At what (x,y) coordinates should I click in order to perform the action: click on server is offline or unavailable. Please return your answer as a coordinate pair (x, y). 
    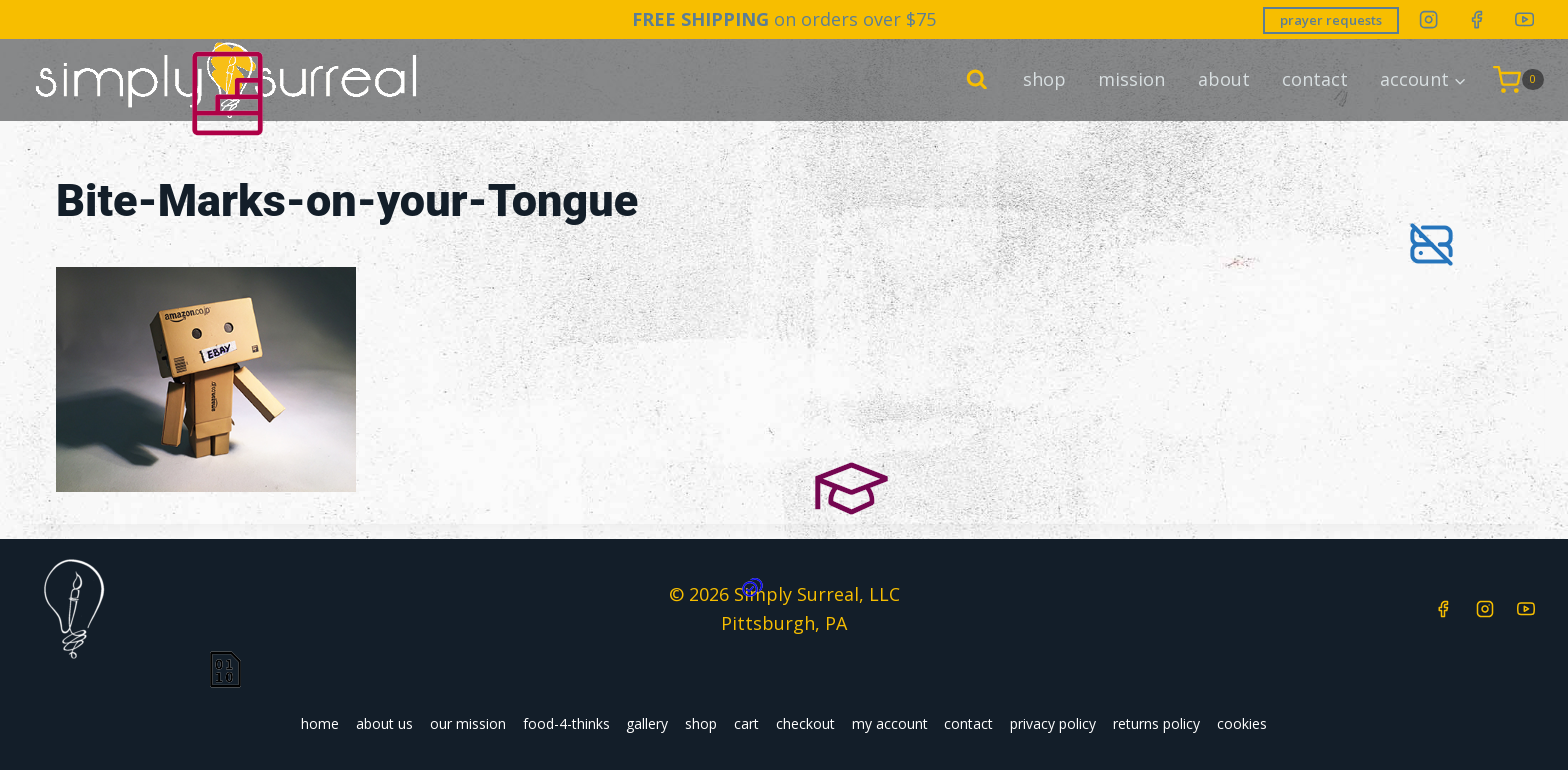
    Looking at the image, I should click on (1431, 244).